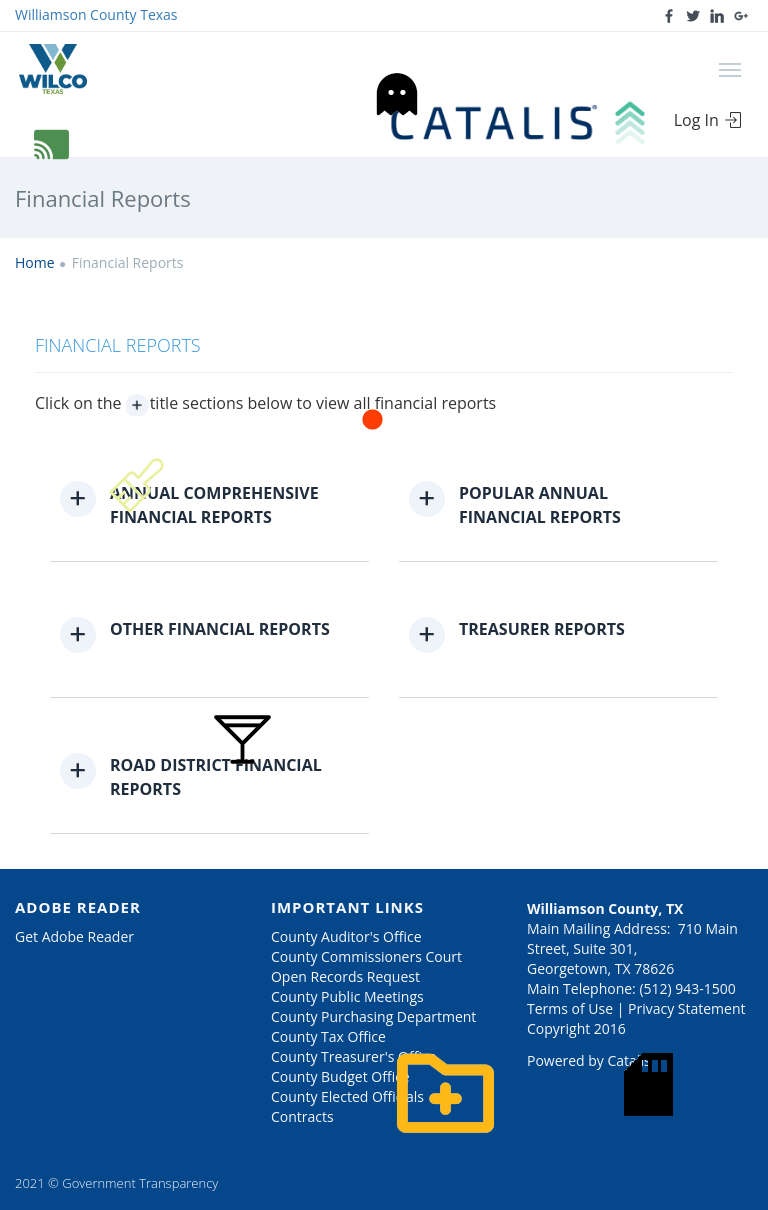 This screenshot has height=1210, width=768. I want to click on access sd card storage, so click(648, 1084).